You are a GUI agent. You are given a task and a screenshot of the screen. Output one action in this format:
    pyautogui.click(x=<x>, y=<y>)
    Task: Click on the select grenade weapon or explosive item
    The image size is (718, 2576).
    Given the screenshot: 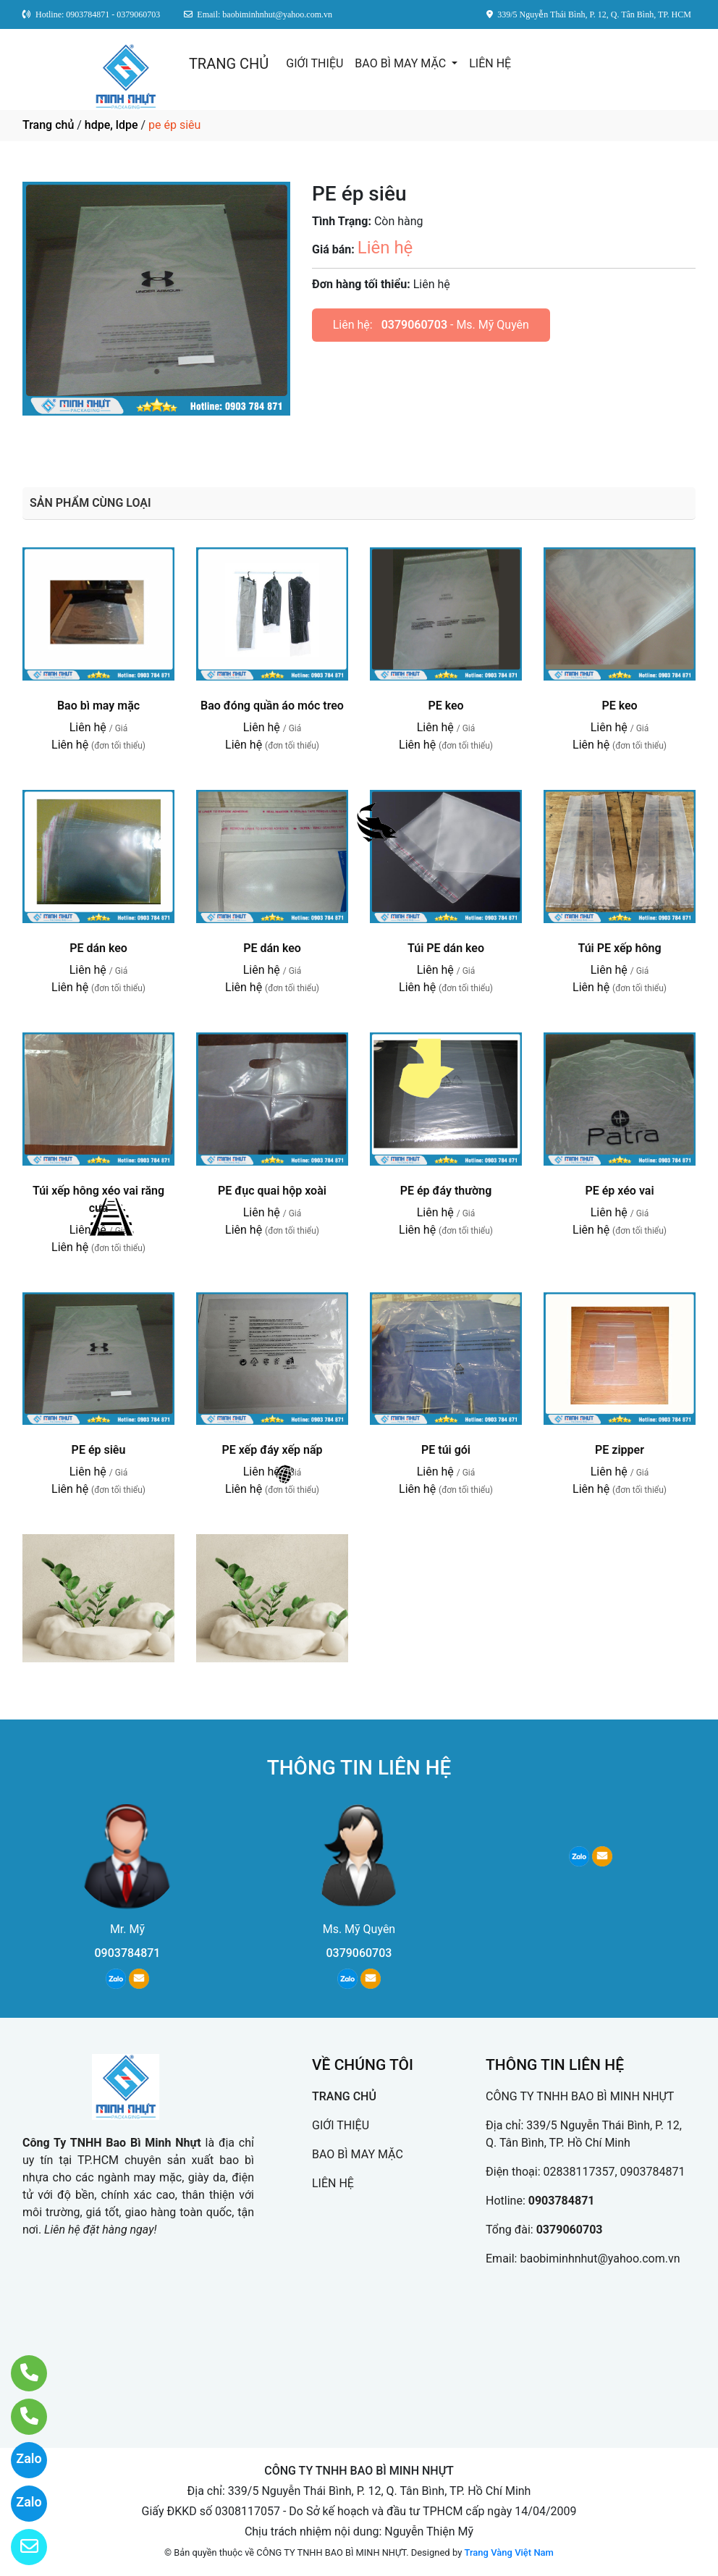 What is the action you would take?
    pyautogui.click(x=284, y=1474)
    